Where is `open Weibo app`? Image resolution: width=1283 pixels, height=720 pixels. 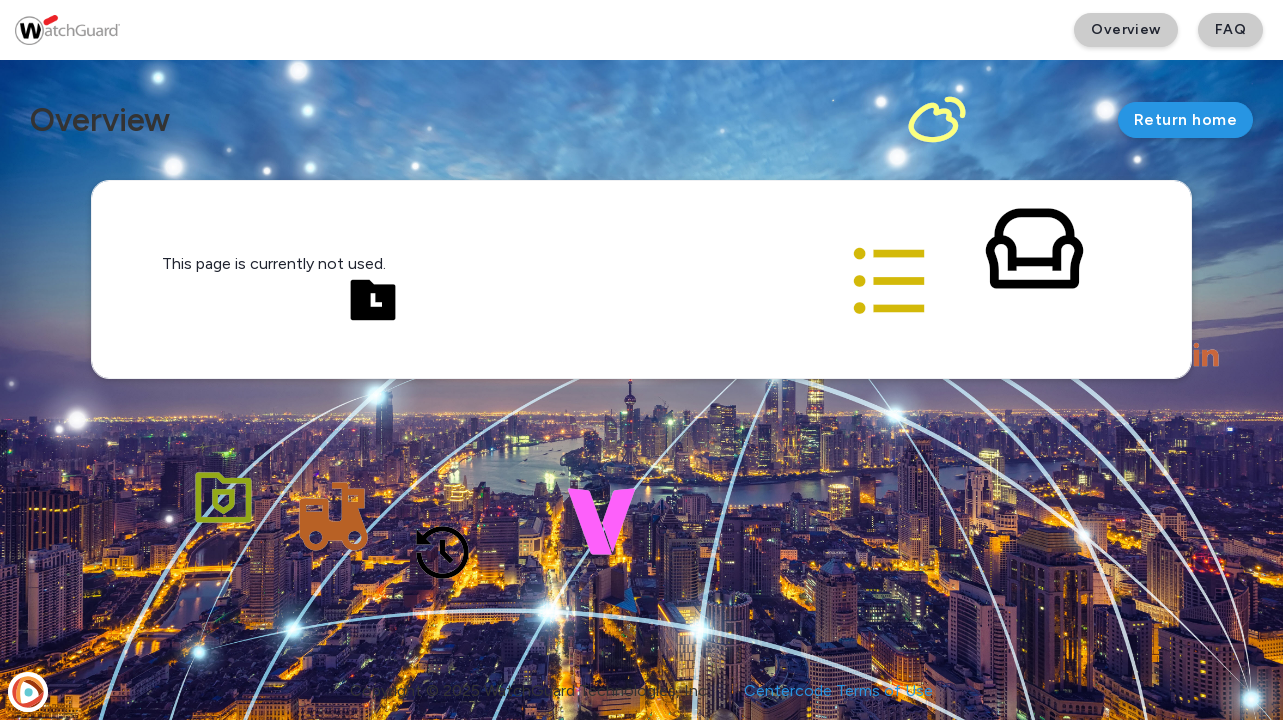 open Weibo app is located at coordinates (937, 120).